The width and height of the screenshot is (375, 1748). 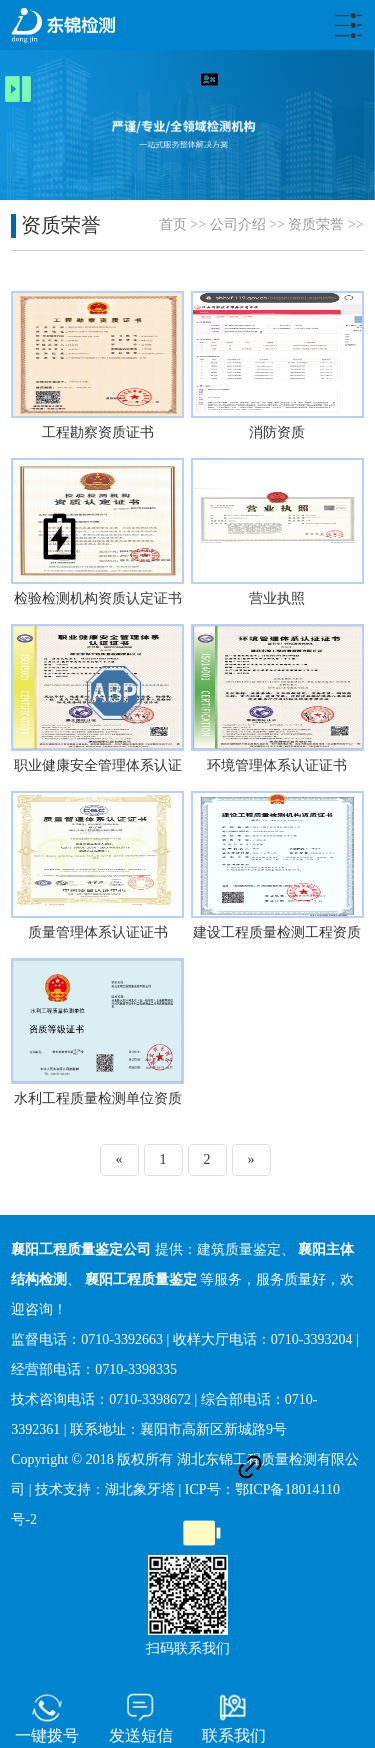 What do you see at coordinates (250, 1467) in the screenshot?
I see `insert or add a hyperlink` at bounding box center [250, 1467].